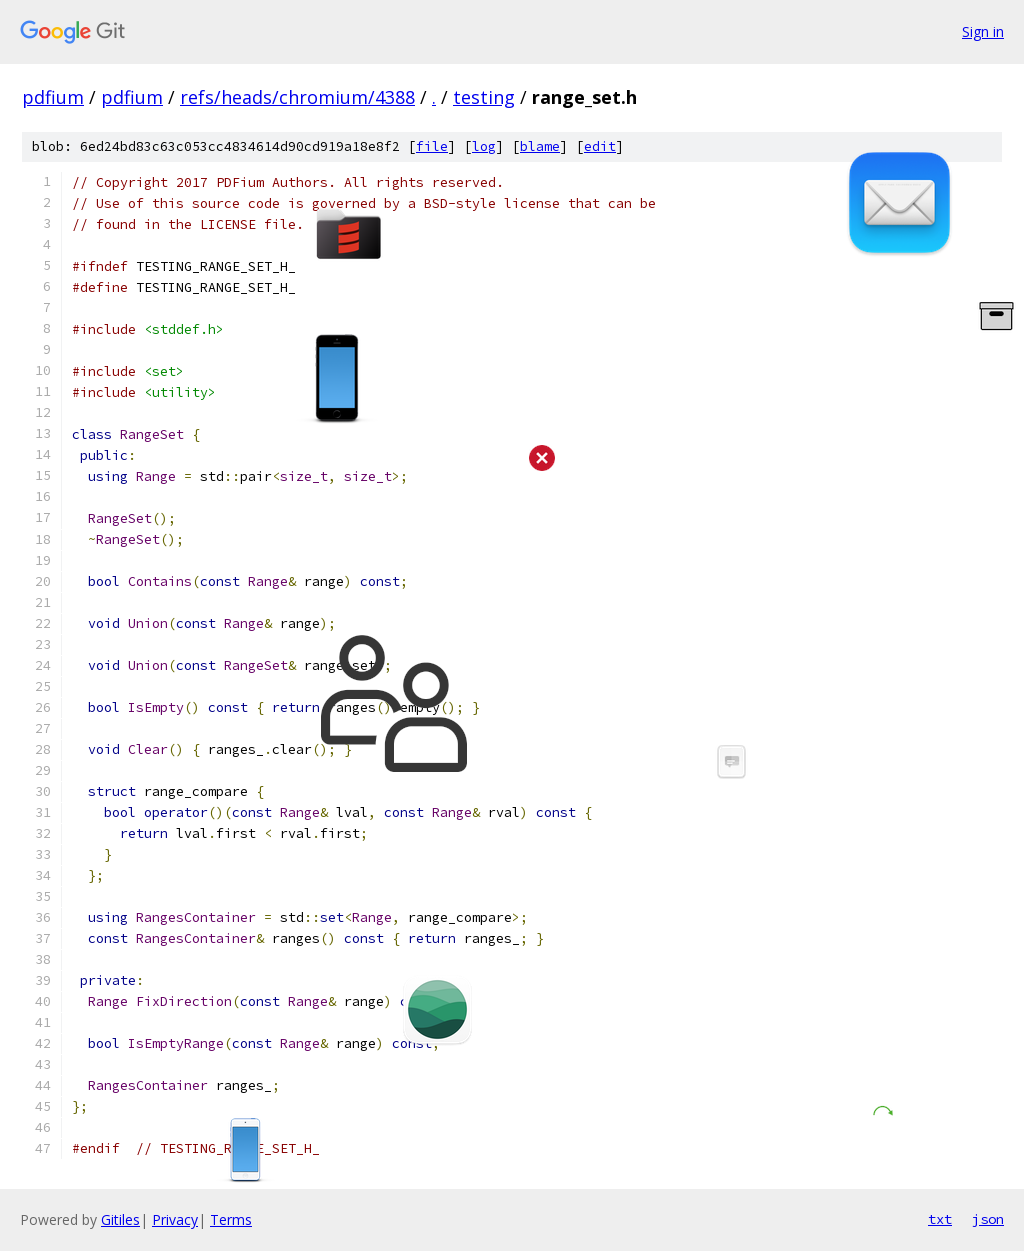 The height and width of the screenshot is (1251, 1024). I want to click on connected iPhone device, so click(337, 379).